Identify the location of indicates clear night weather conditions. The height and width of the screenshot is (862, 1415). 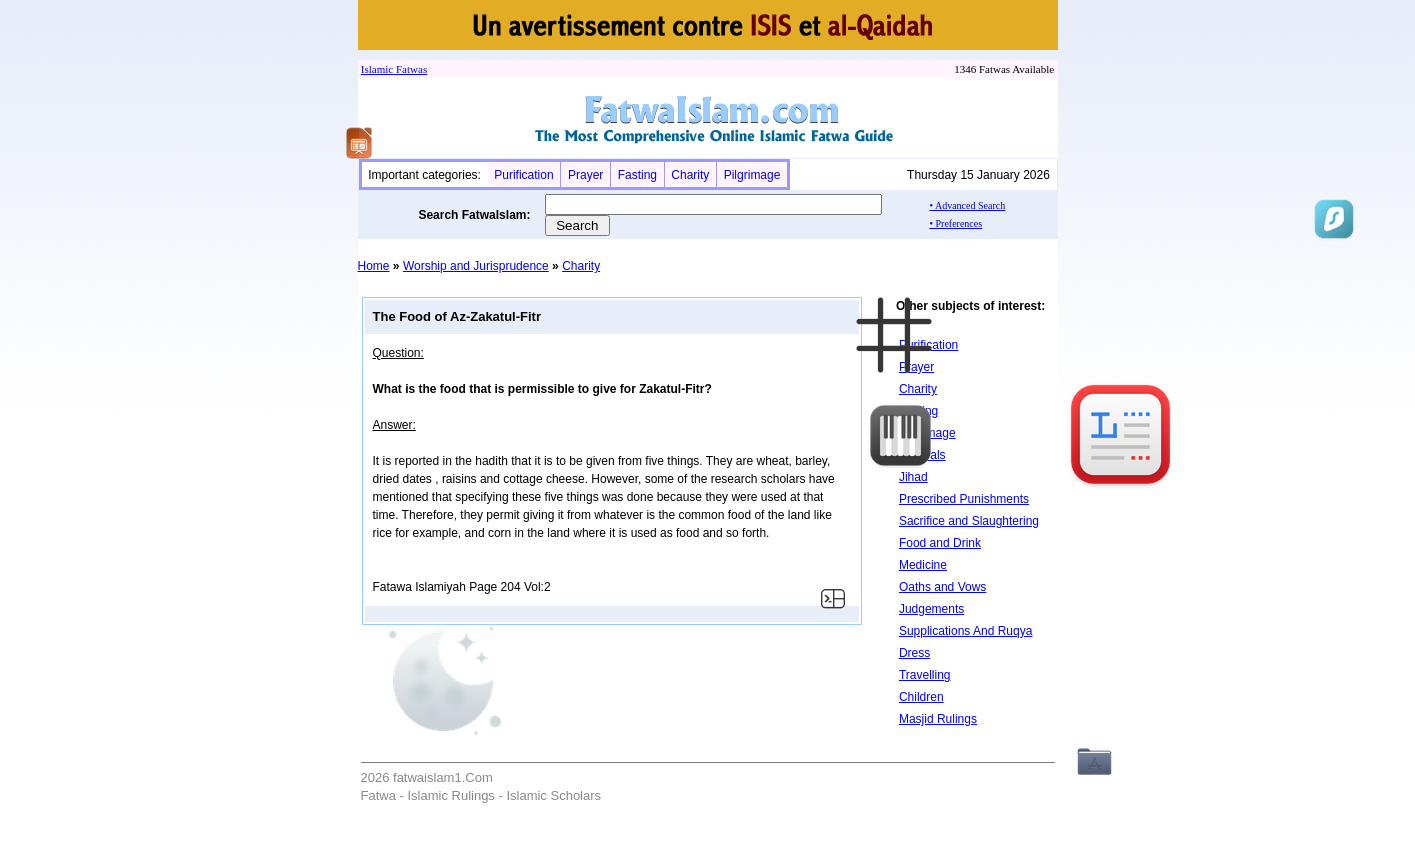
(445, 681).